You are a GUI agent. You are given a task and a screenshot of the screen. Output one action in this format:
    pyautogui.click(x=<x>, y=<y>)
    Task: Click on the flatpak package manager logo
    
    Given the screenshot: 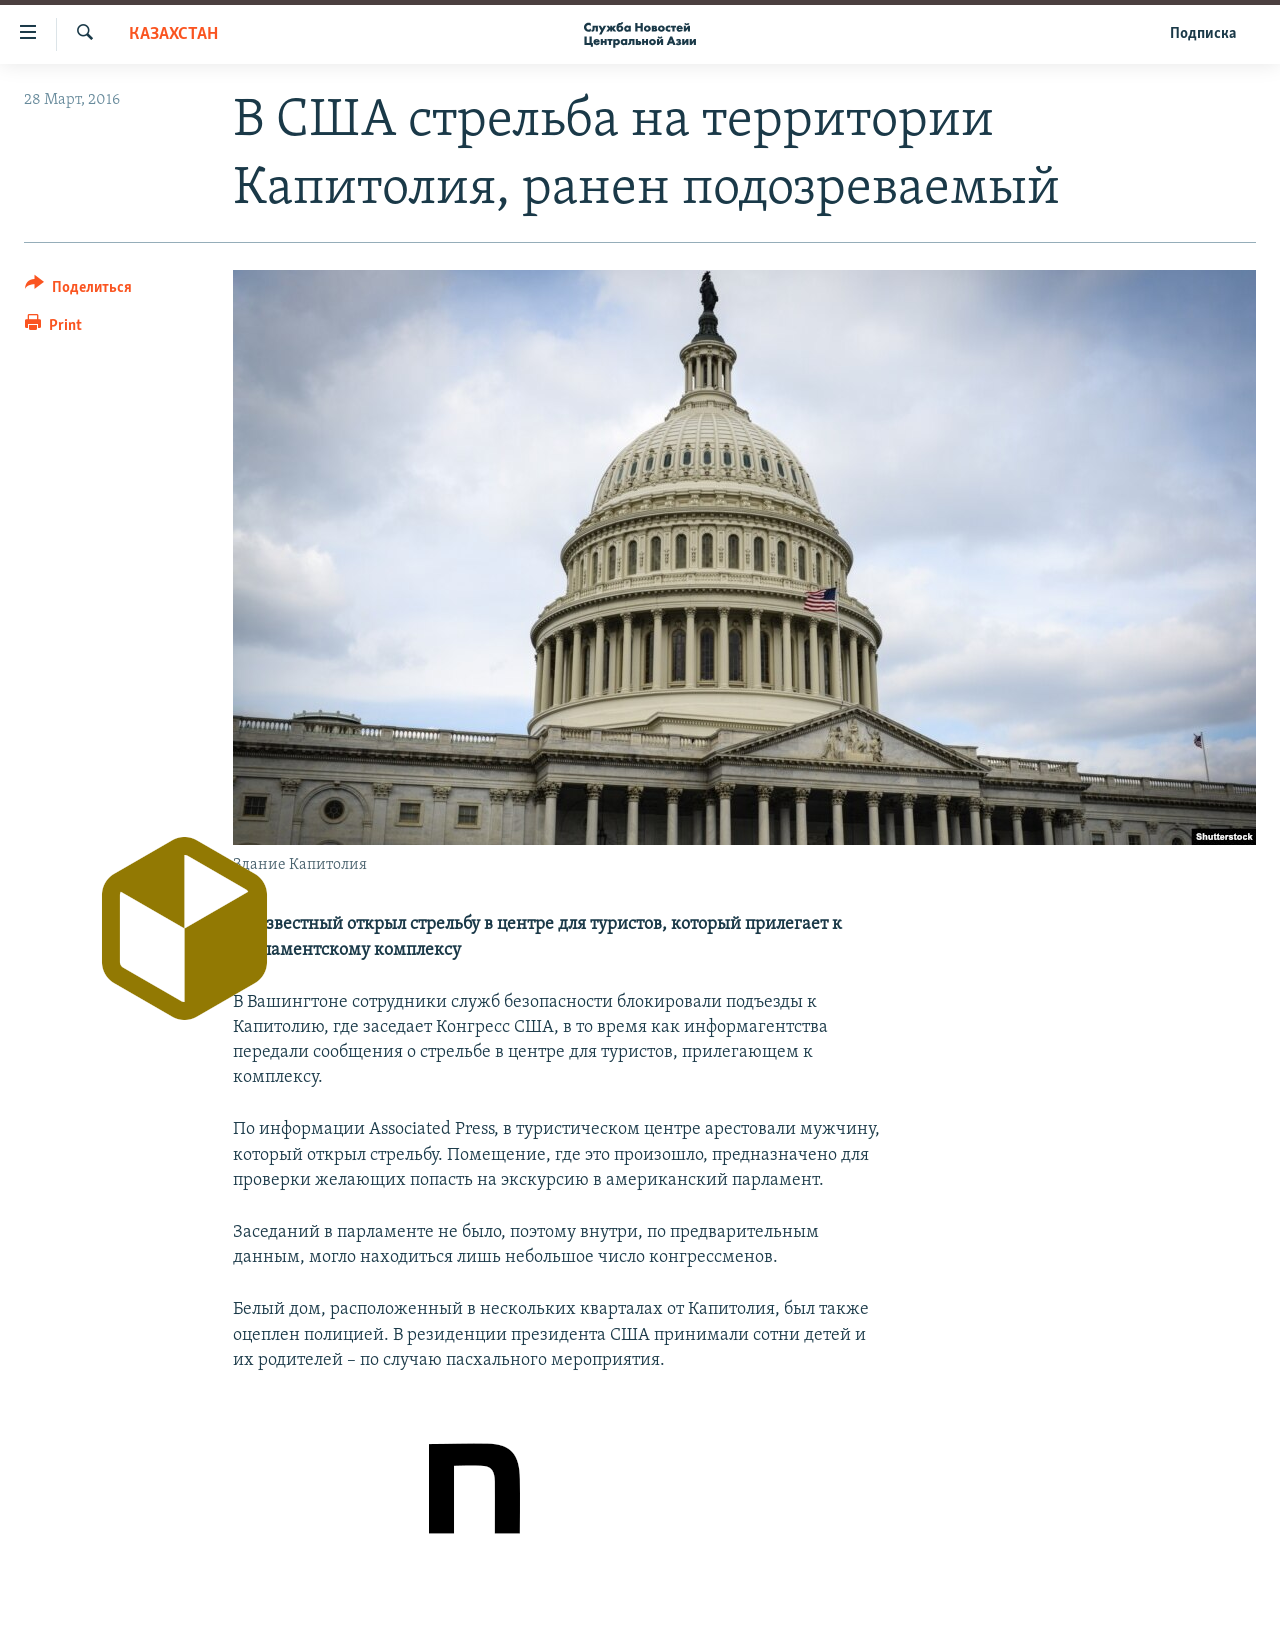 What is the action you would take?
    pyautogui.click(x=184, y=928)
    